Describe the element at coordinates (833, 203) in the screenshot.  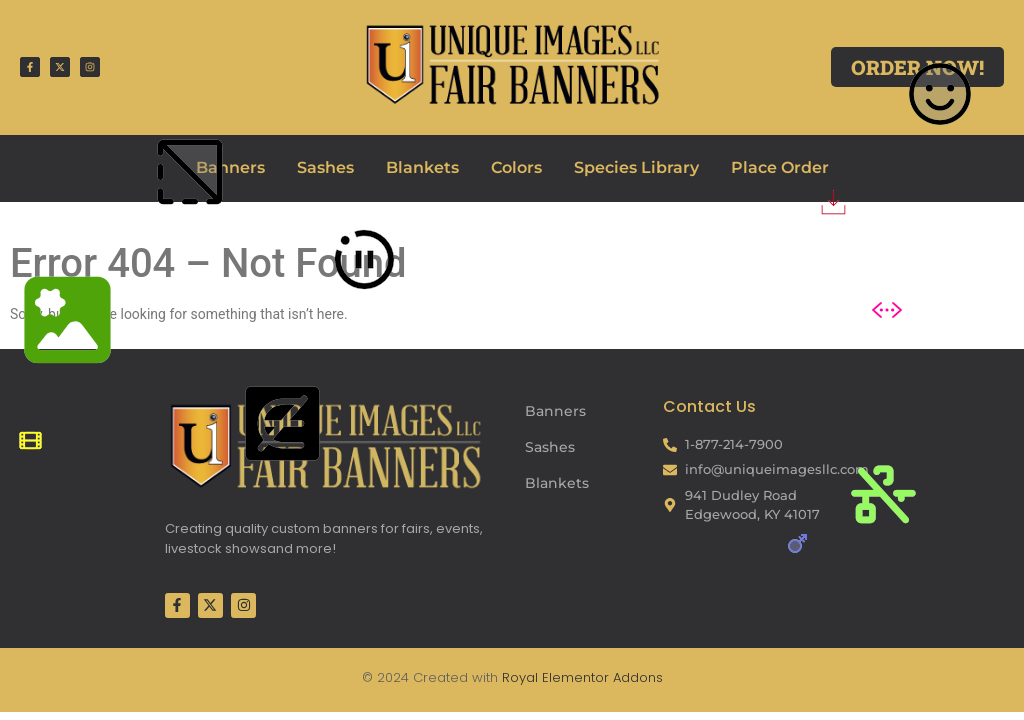
I see `download a file` at that location.